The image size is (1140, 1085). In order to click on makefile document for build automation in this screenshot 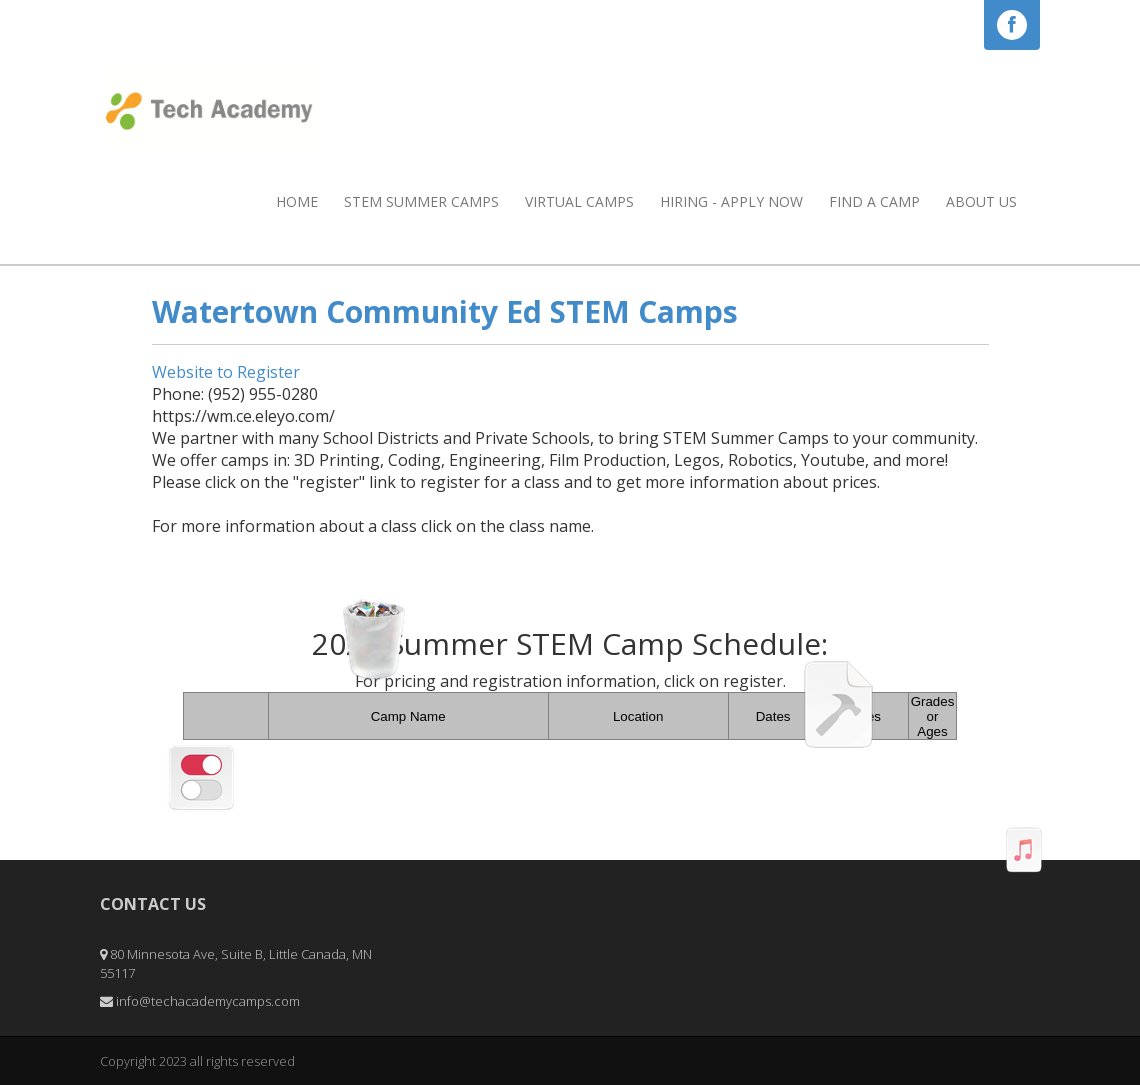, I will do `click(838, 704)`.